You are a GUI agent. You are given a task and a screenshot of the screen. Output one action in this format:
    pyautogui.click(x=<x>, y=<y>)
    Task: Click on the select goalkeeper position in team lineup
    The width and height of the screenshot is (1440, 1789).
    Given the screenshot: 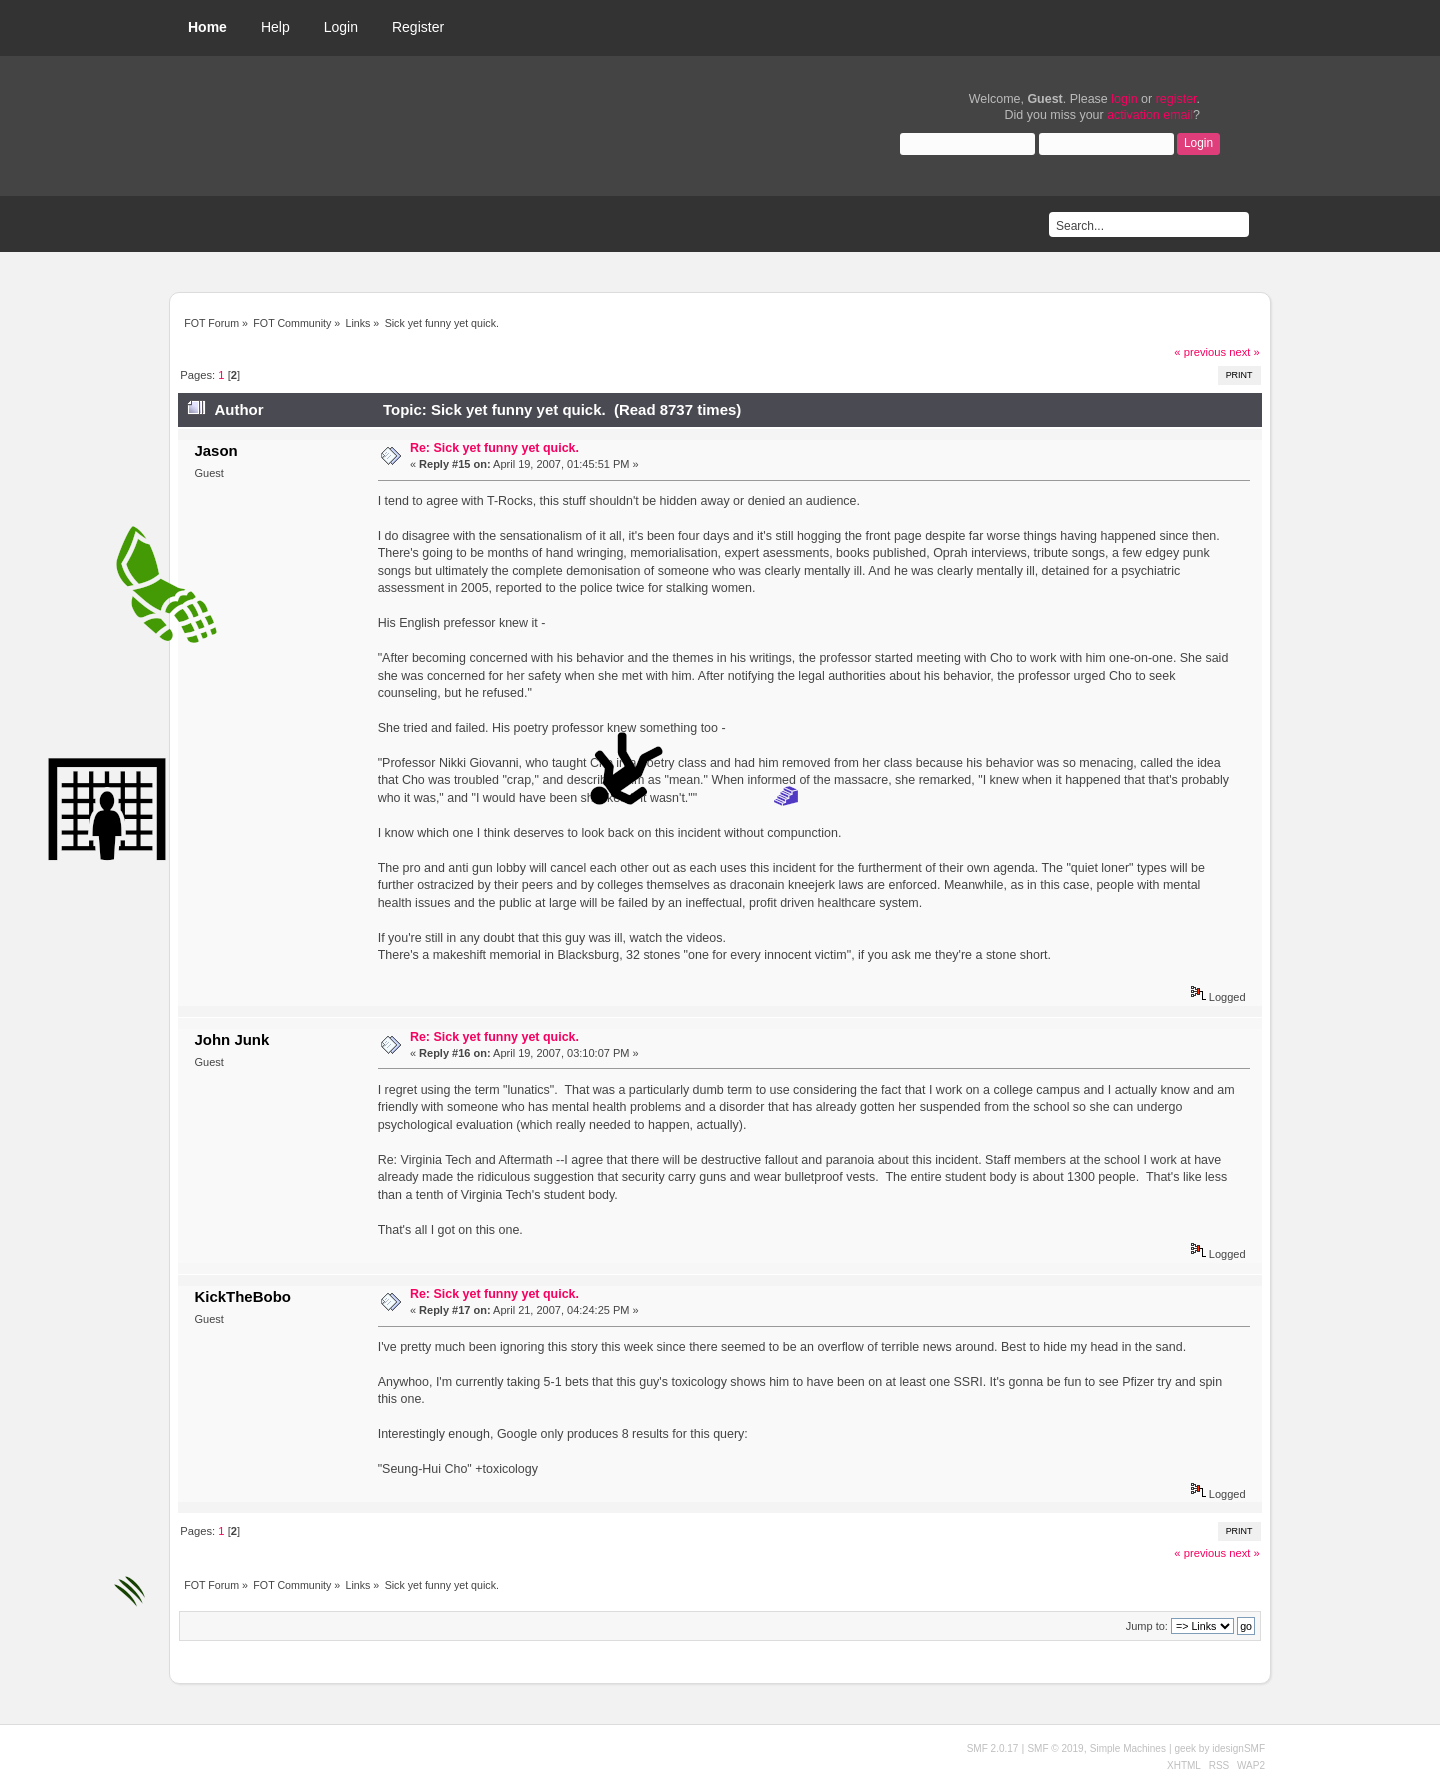 What is the action you would take?
    pyautogui.click(x=107, y=802)
    